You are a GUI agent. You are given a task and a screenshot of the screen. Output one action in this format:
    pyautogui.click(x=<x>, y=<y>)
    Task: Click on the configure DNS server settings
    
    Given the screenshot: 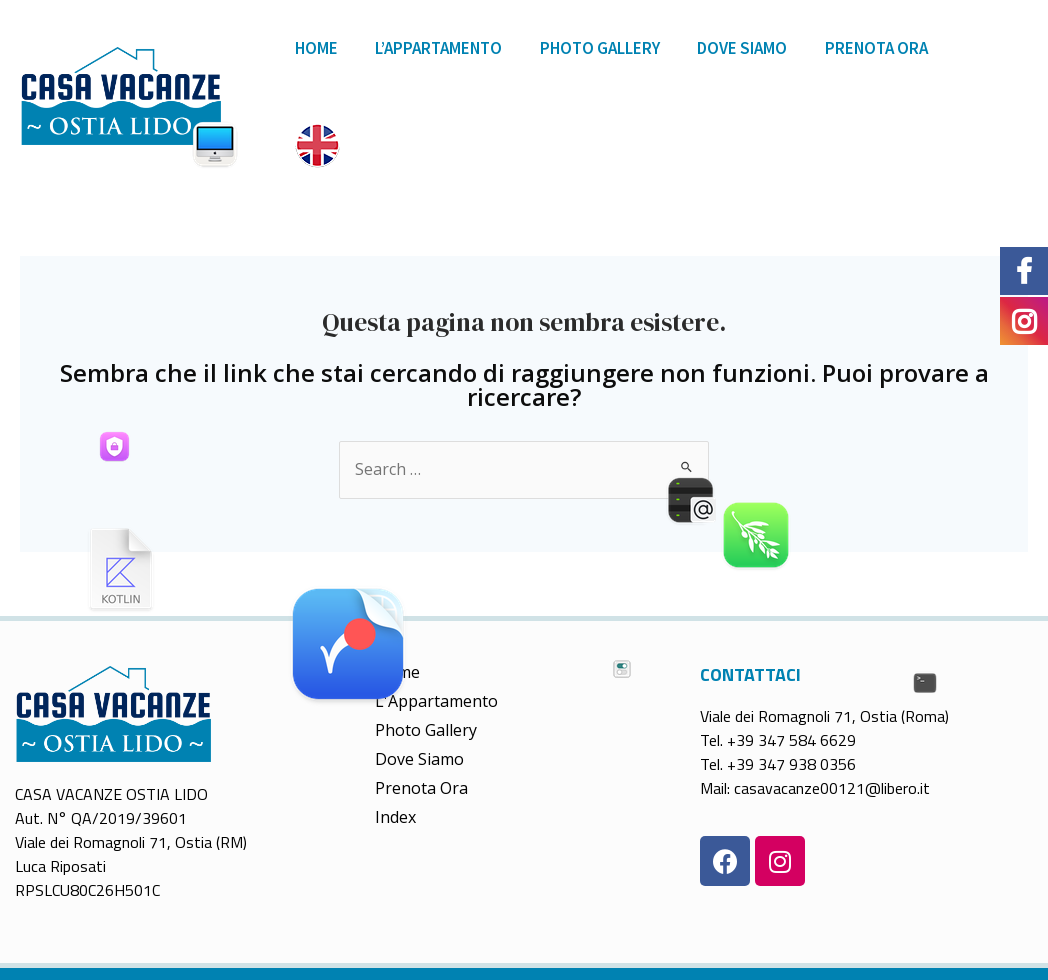 What is the action you would take?
    pyautogui.click(x=691, y=501)
    